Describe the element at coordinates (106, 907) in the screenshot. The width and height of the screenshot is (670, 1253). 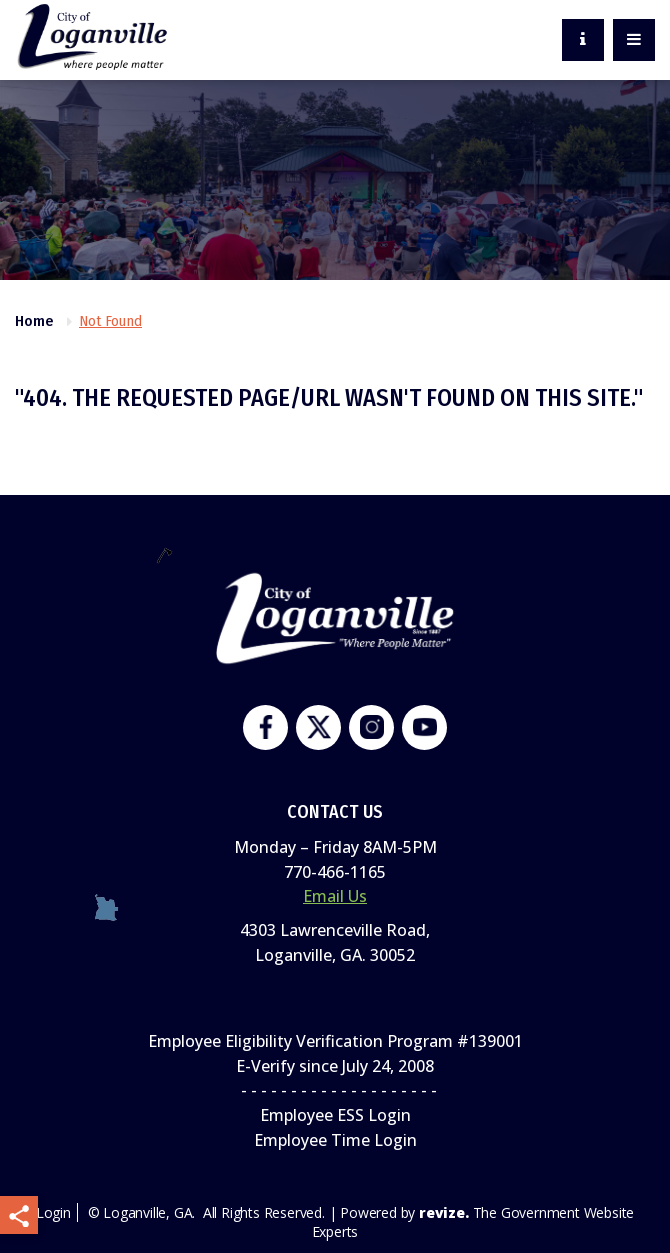
I see `select Angola as your country or region` at that location.